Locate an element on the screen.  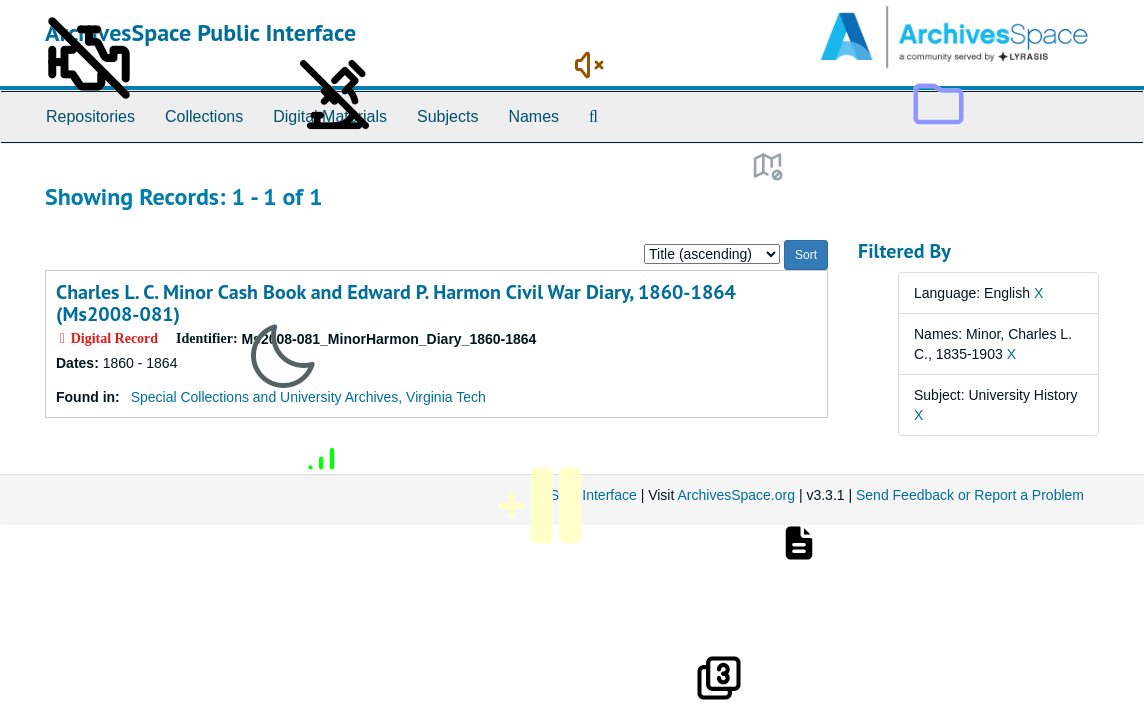
toggle dark mode or night theme is located at coordinates (281, 358).